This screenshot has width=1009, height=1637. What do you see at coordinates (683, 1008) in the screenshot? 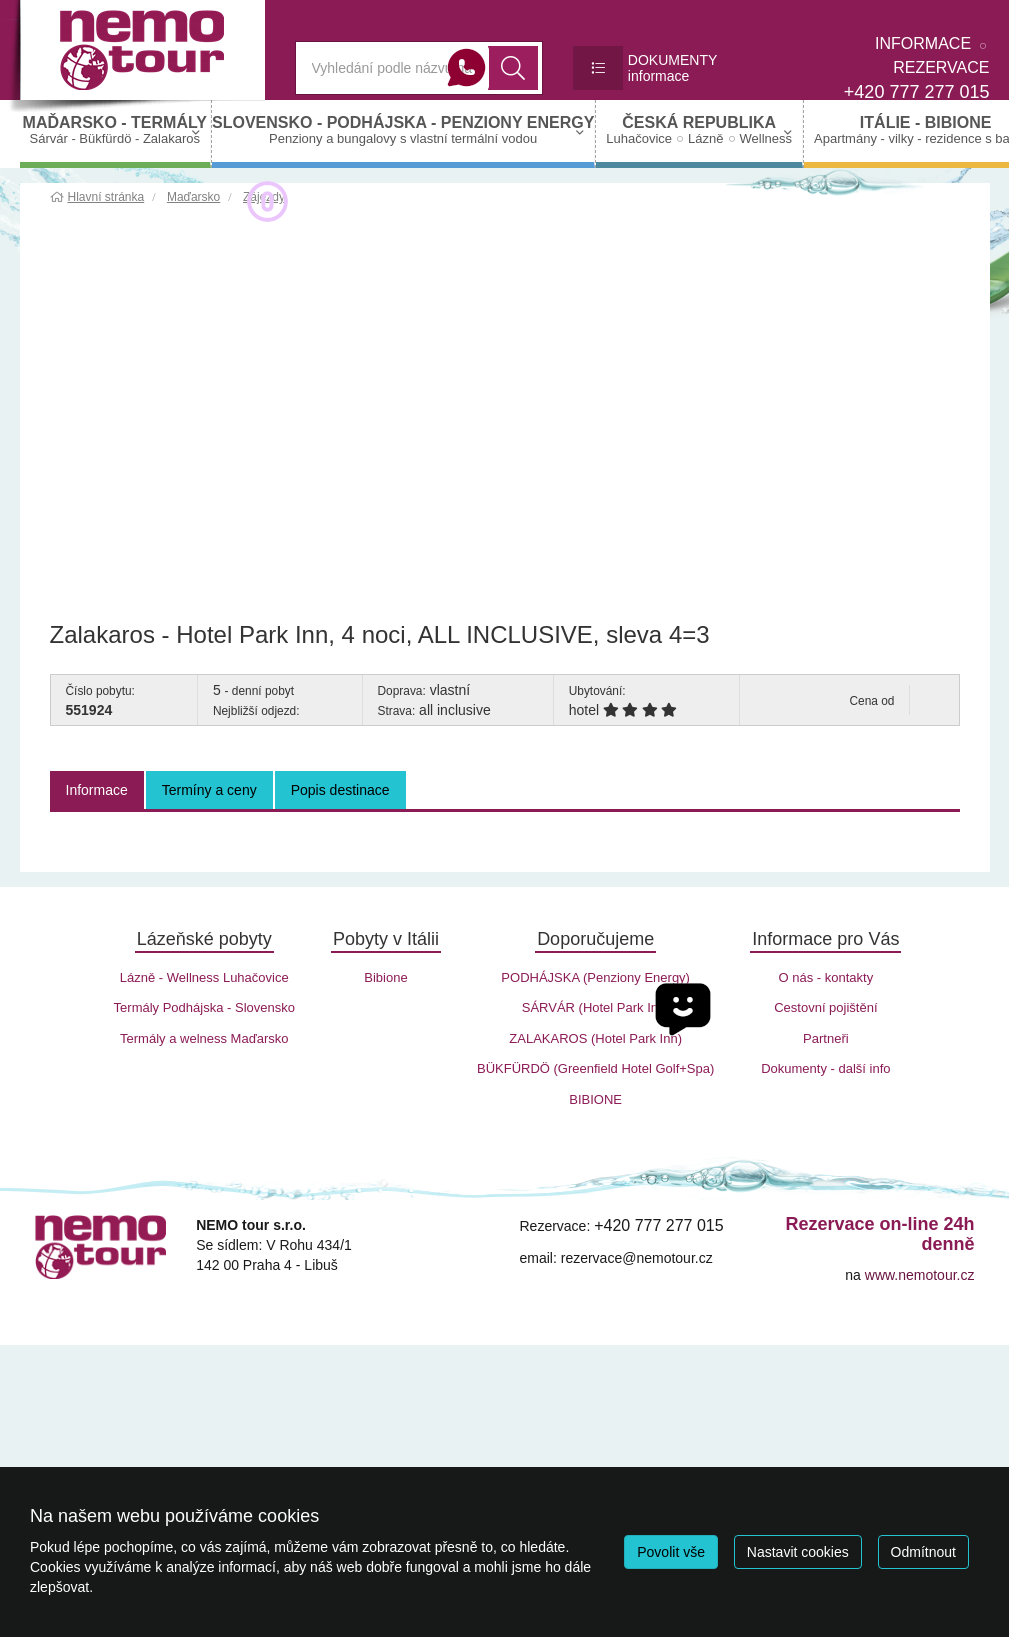
I see `open chatbot or AI assistant` at bounding box center [683, 1008].